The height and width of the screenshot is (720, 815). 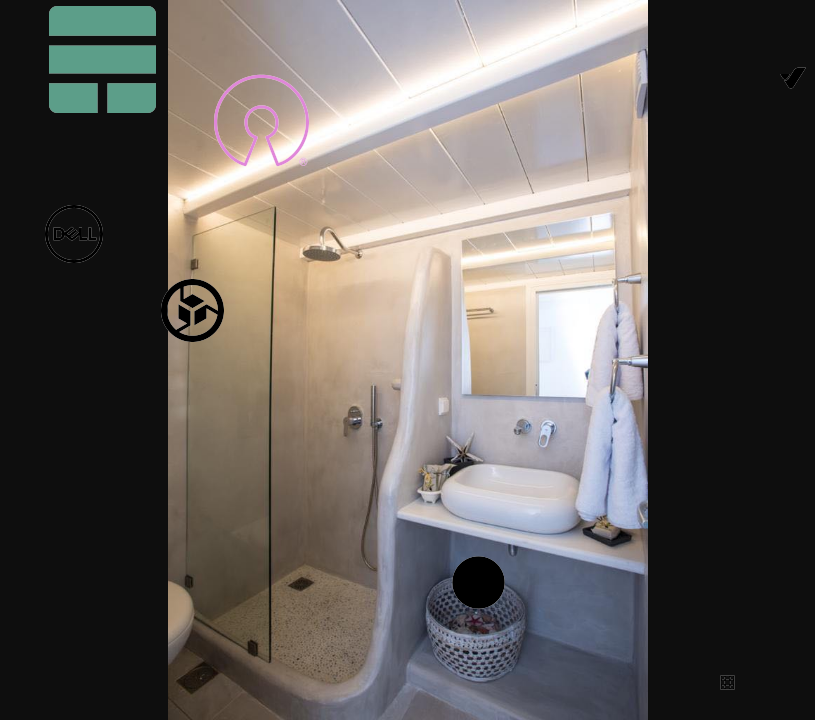 What do you see at coordinates (102, 59) in the screenshot?
I see `elastic stack logo` at bounding box center [102, 59].